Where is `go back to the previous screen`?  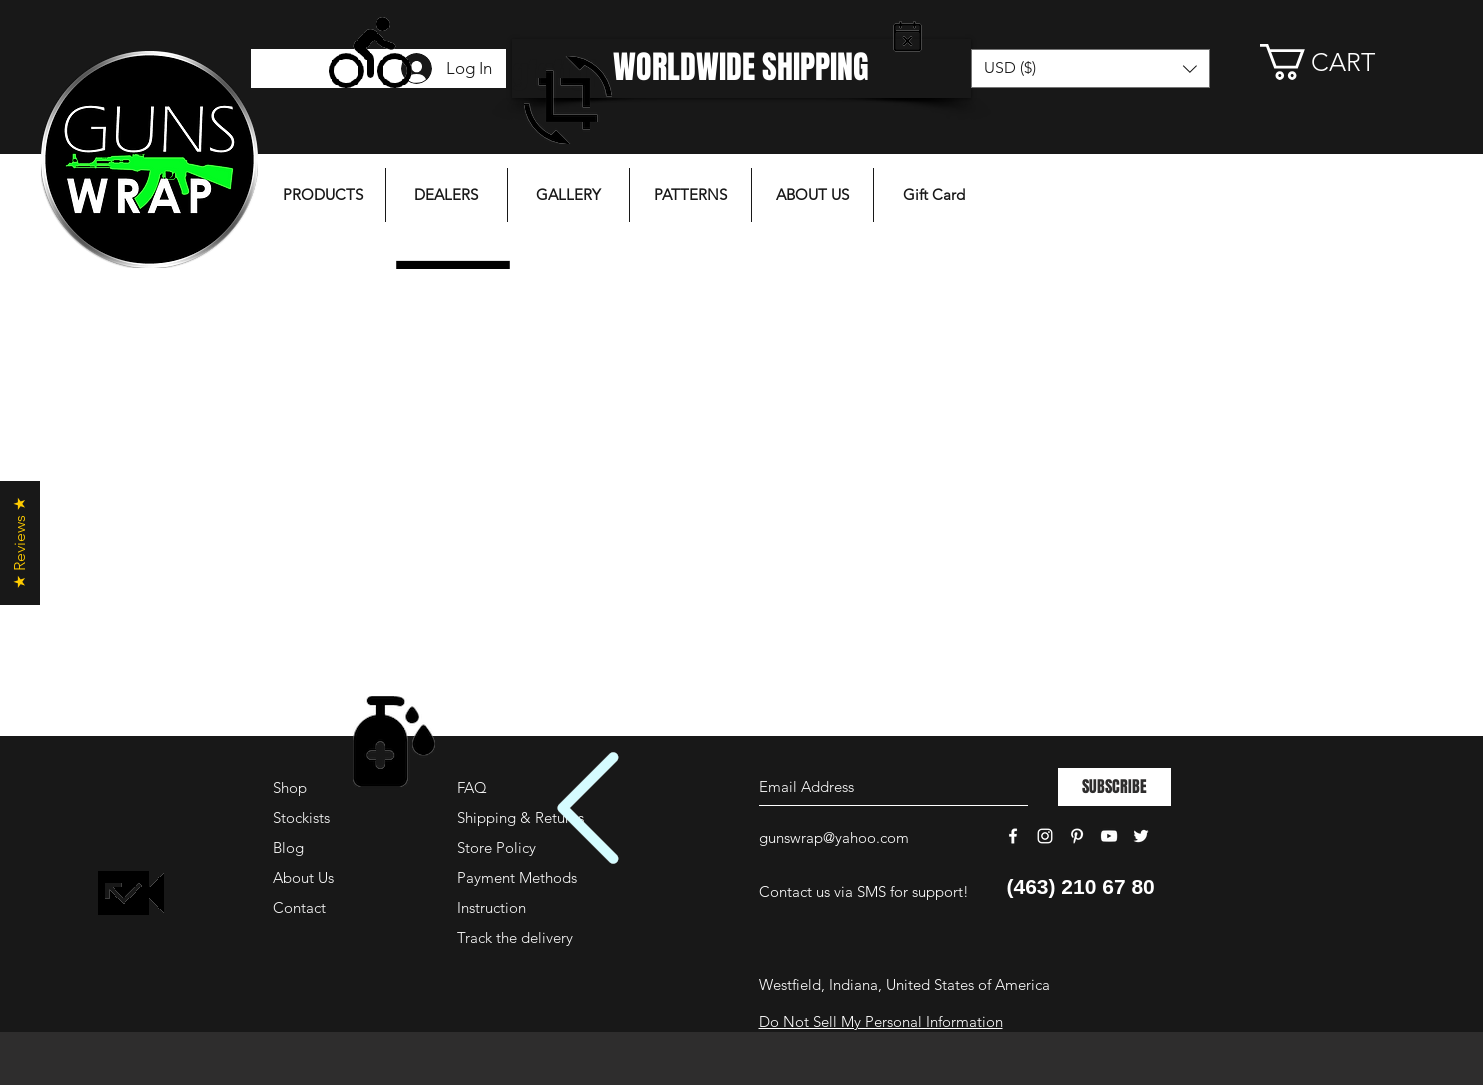 go back to the previous screen is located at coordinates (593, 808).